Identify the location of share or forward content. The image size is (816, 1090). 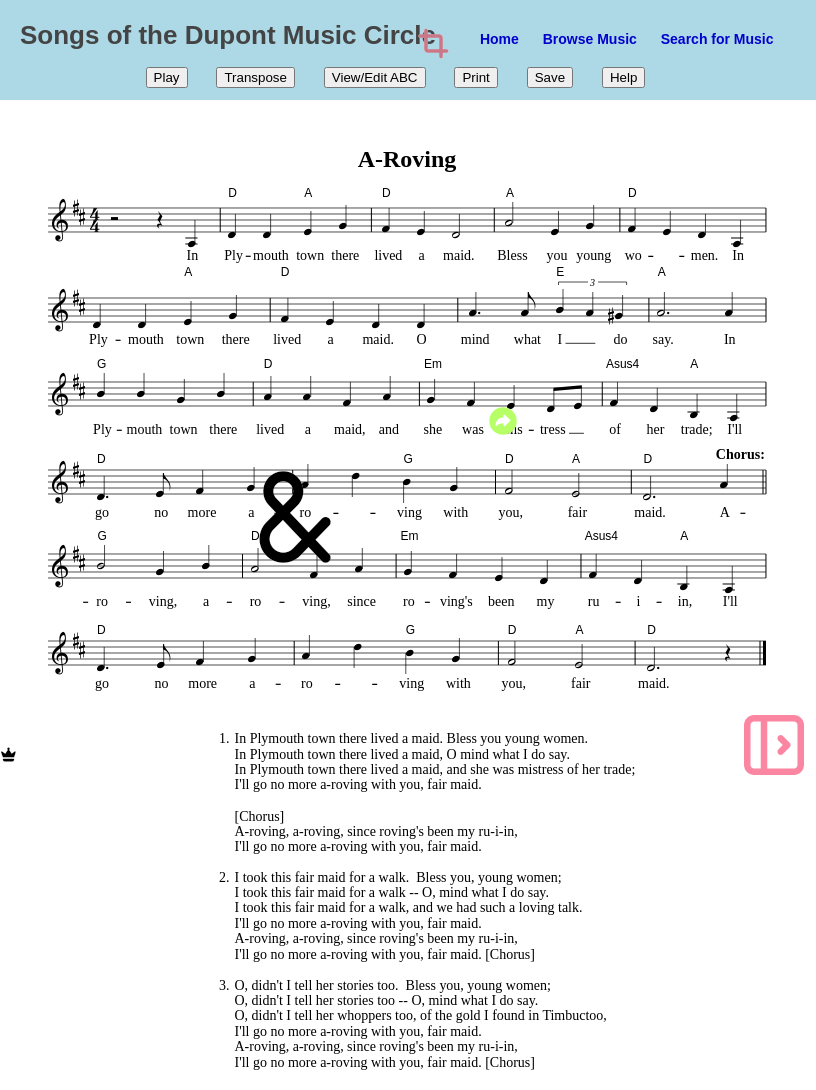
(503, 421).